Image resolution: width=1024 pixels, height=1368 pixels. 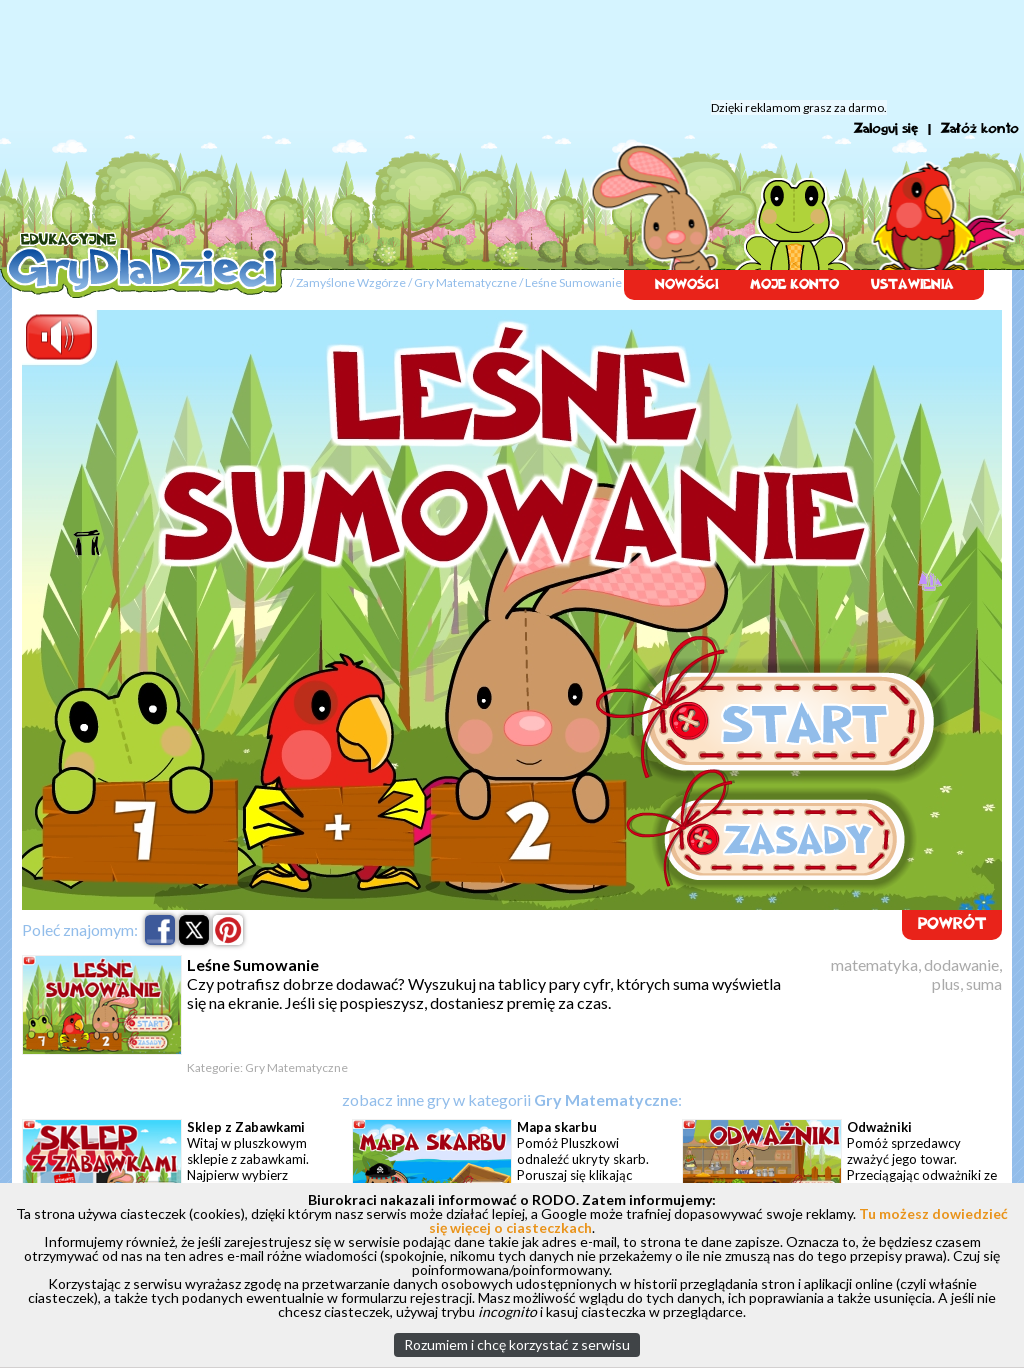 I want to click on fishing activity or minigame, so click(x=930, y=581).